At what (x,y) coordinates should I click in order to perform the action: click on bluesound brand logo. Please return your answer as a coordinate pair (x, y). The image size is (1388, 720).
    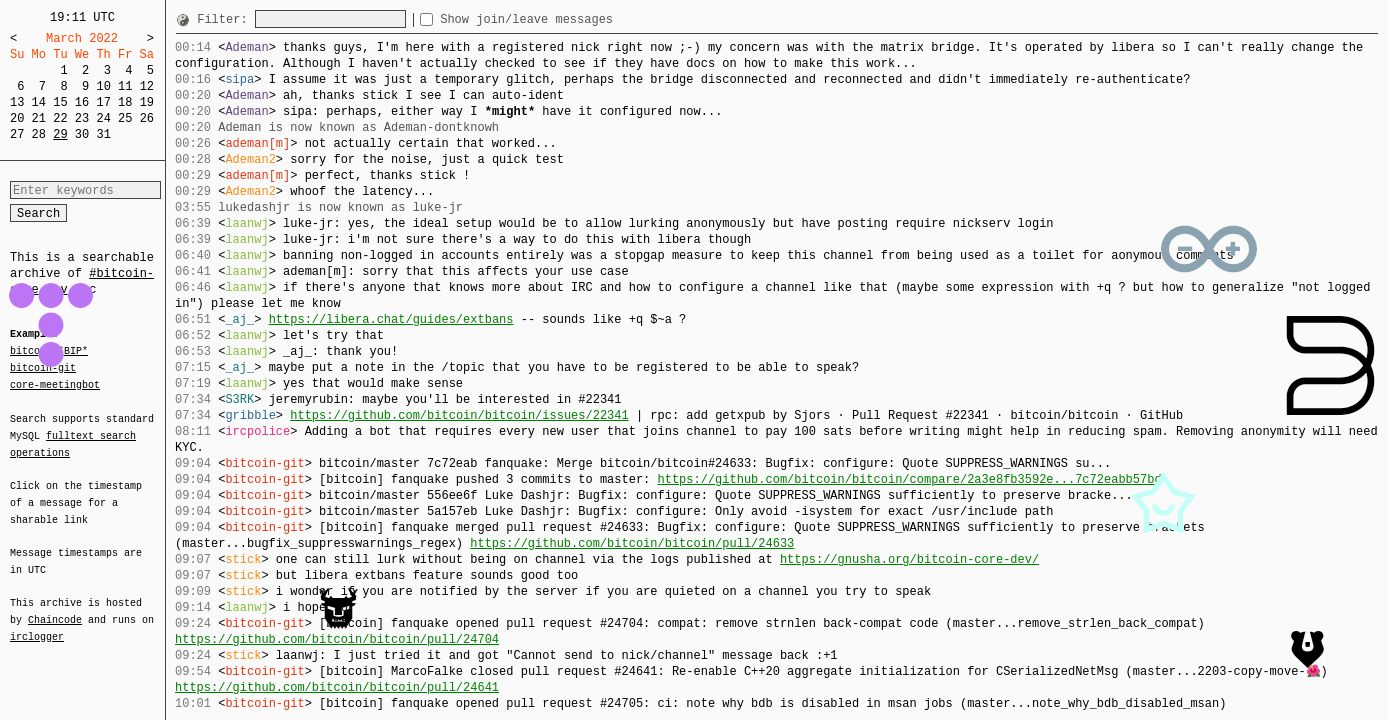
    Looking at the image, I should click on (1330, 365).